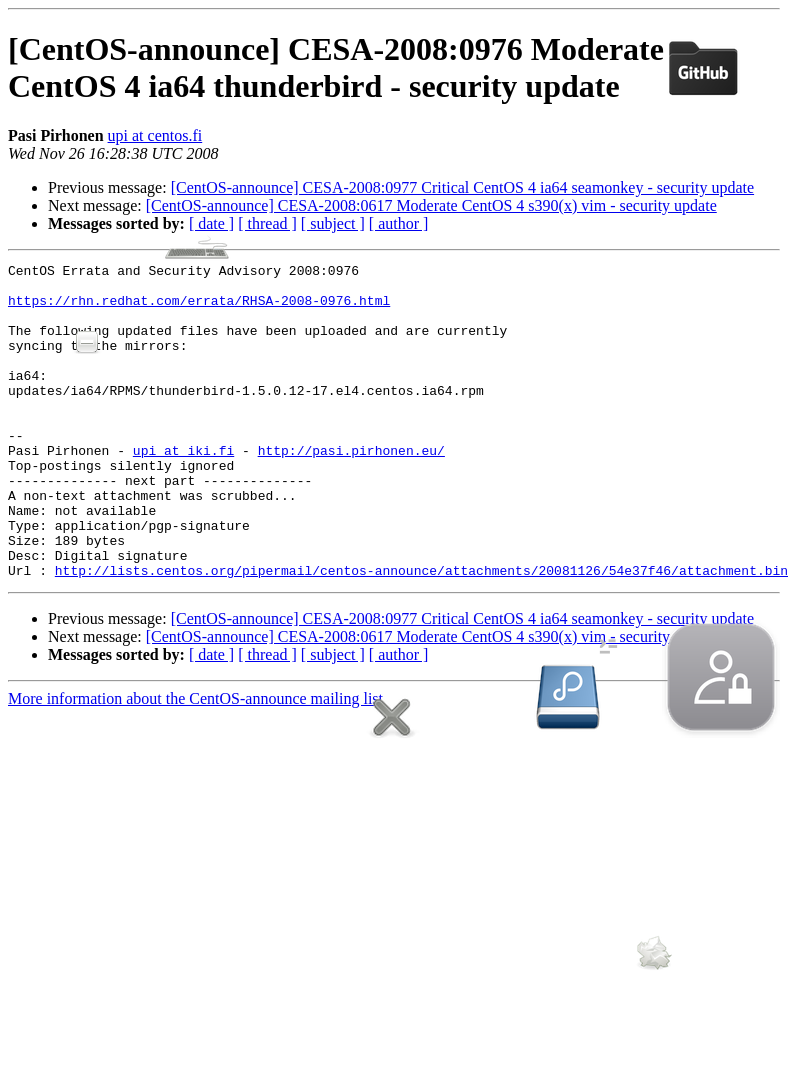 This screenshot has width=788, height=1088. Describe the element at coordinates (391, 718) in the screenshot. I see `close the current window` at that location.